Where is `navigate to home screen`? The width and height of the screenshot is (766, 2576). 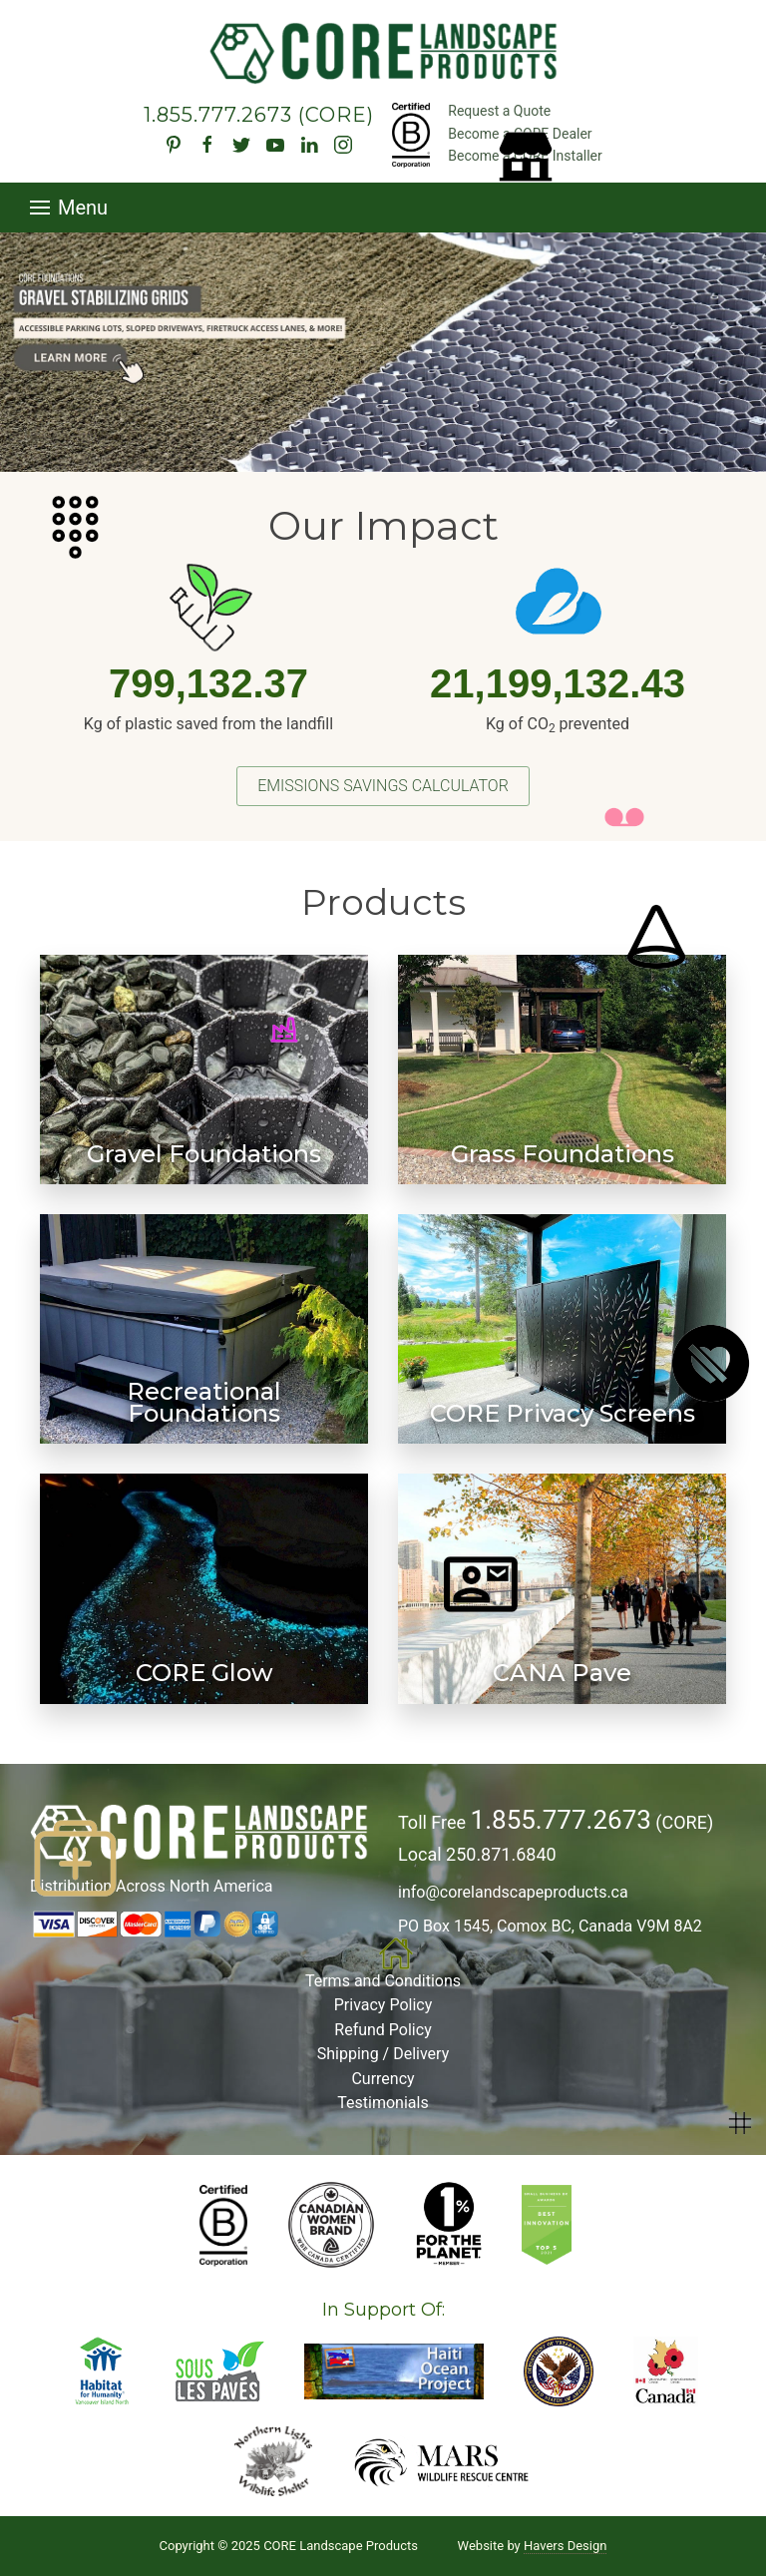 navigate to home screen is located at coordinates (396, 1953).